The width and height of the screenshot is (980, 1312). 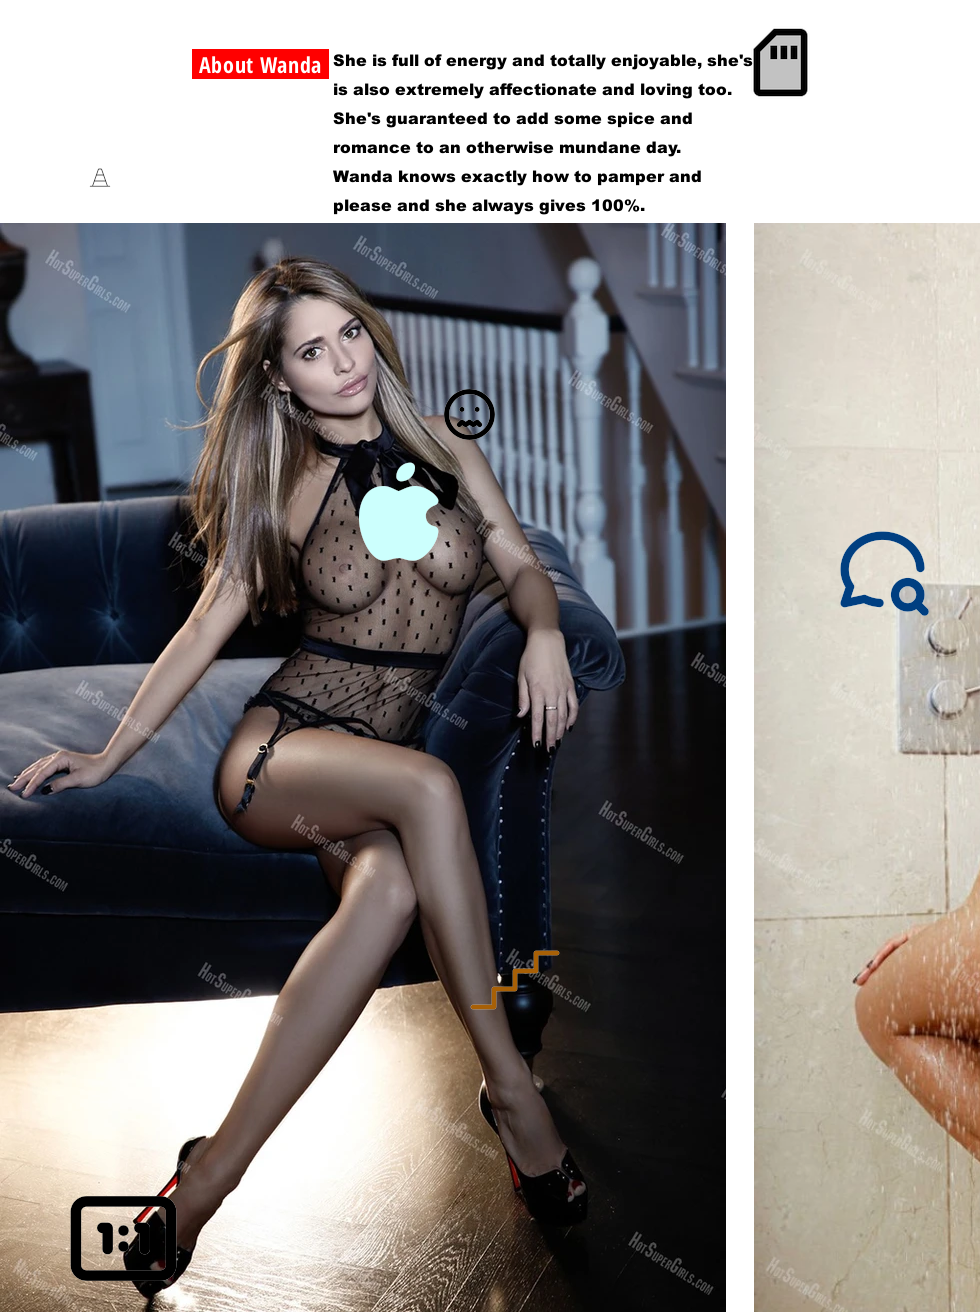 What do you see at coordinates (100, 178) in the screenshot?
I see `indicates an area under construction or maintenance` at bounding box center [100, 178].